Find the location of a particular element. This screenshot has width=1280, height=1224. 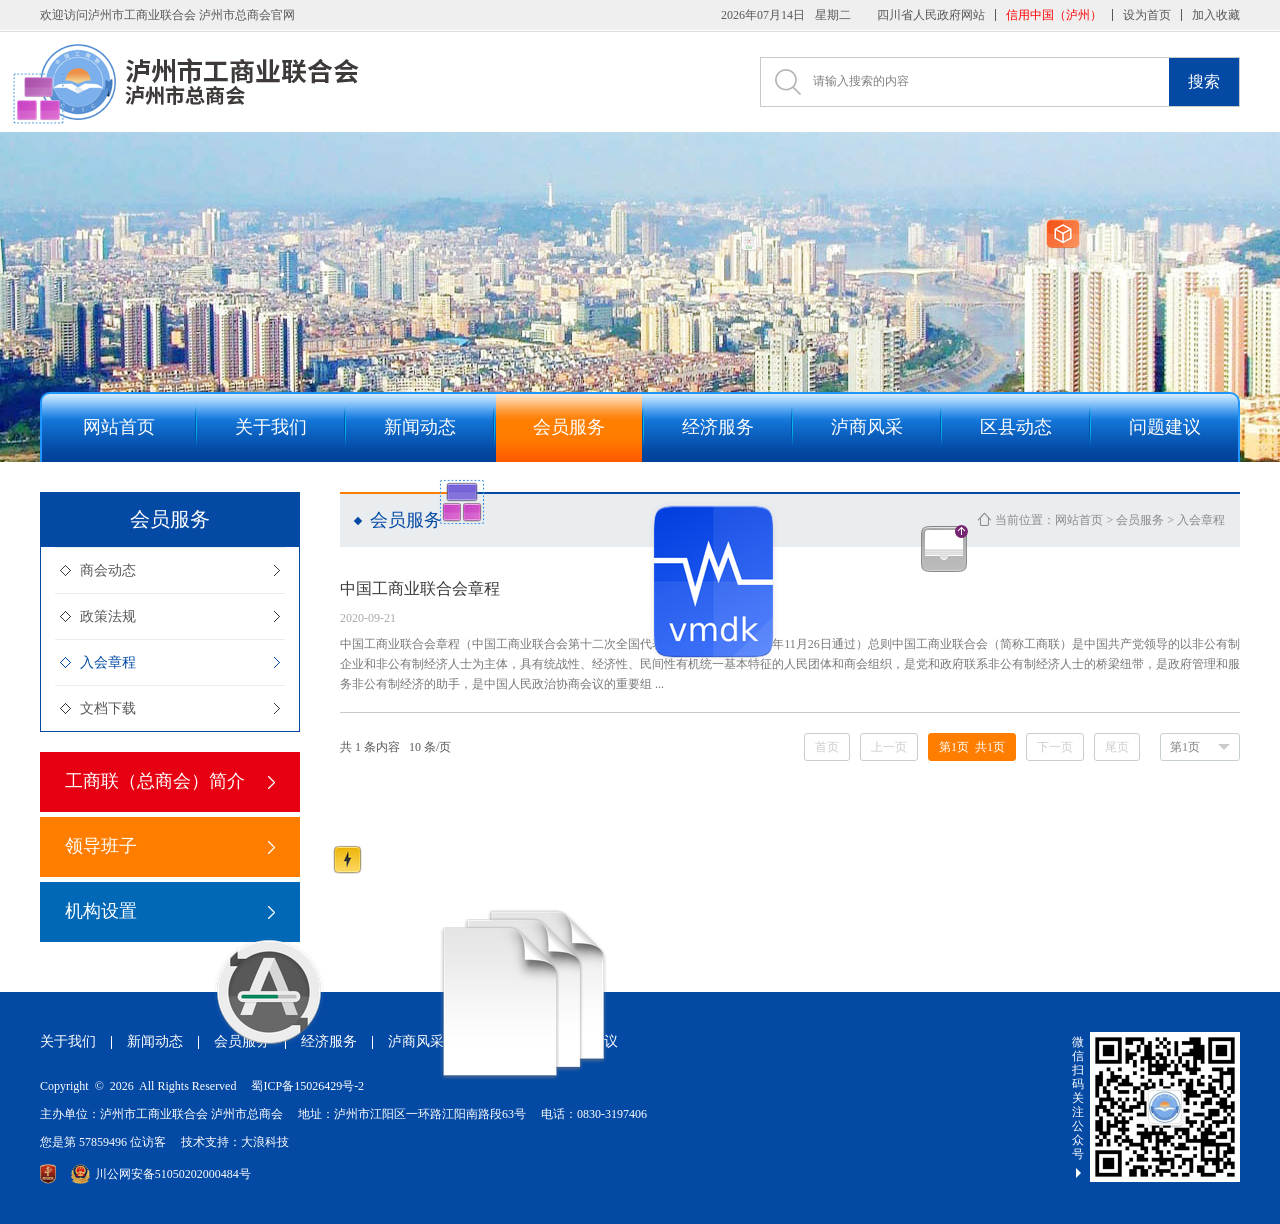

open the software update manager is located at coordinates (269, 992).